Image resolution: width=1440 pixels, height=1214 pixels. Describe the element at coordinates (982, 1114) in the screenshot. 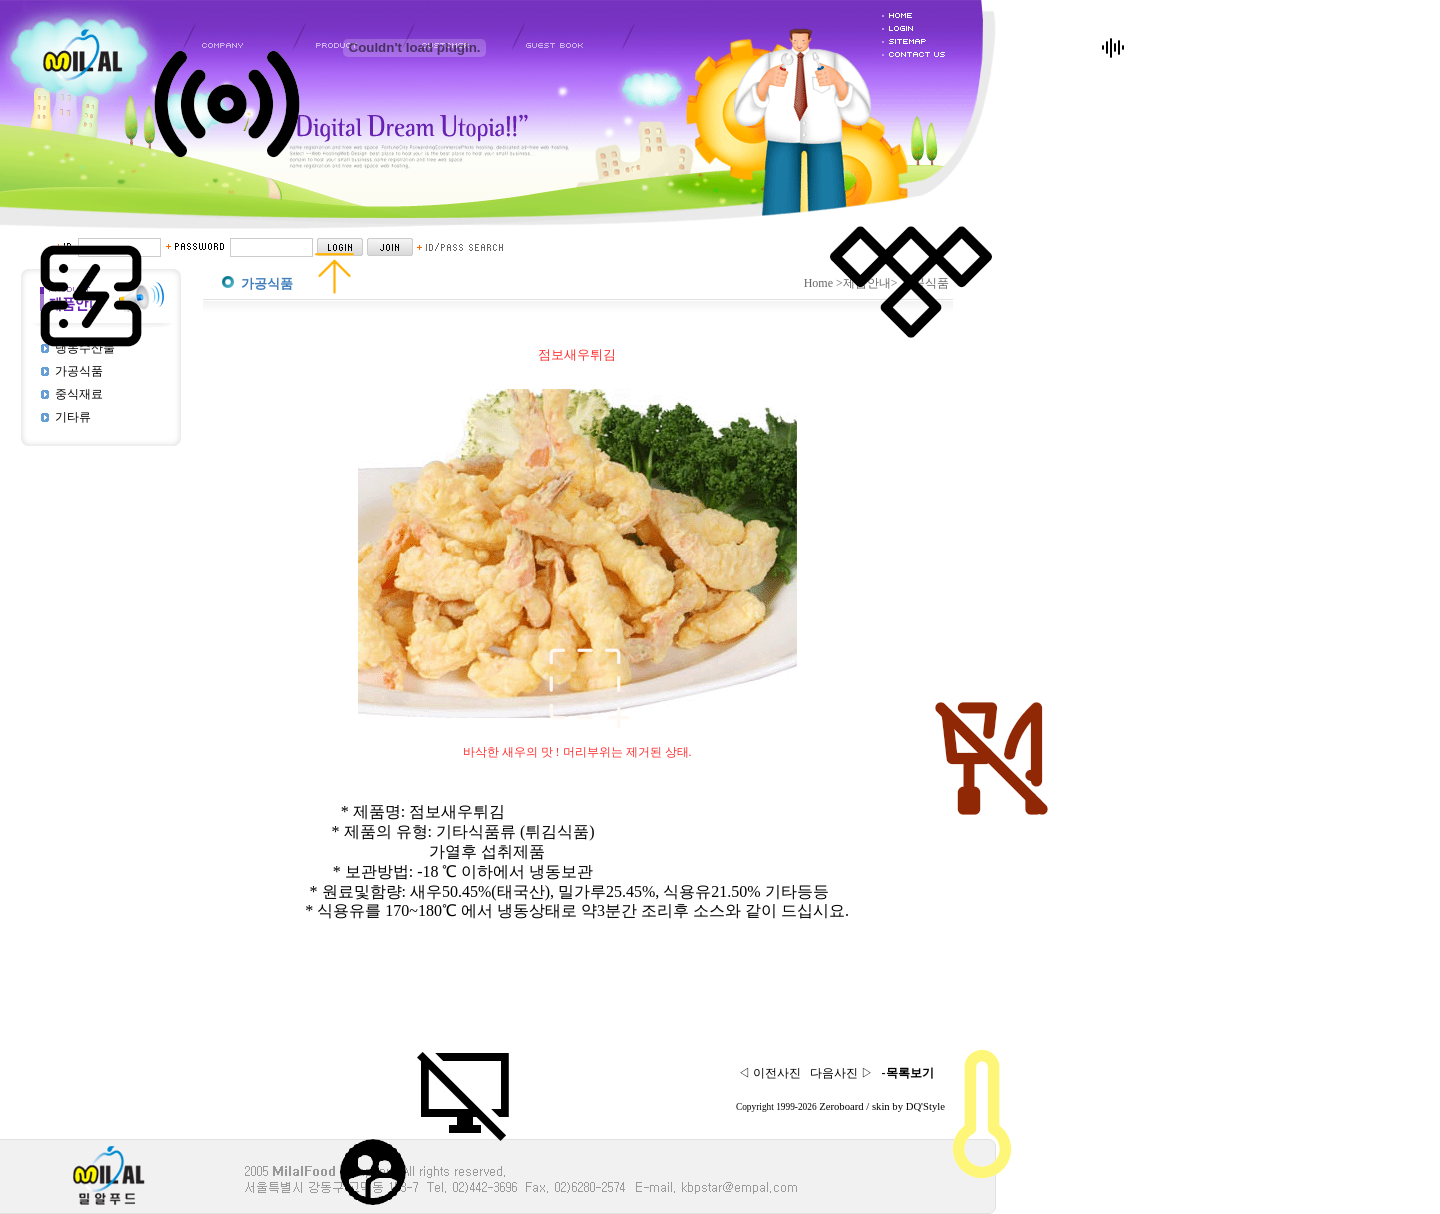

I see `view current temperature reading` at that location.